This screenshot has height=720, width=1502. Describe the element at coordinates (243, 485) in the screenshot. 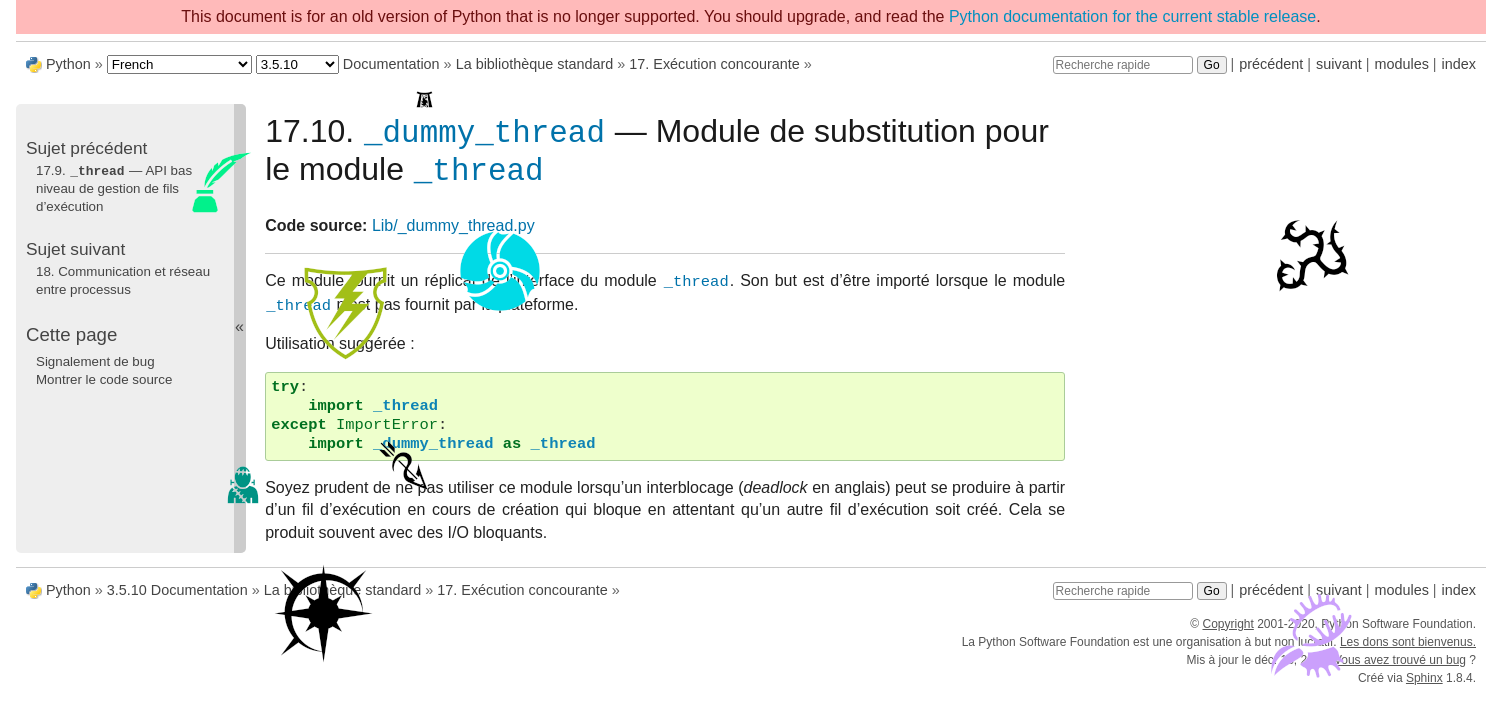

I see `select frankenstein character or monster avatar` at that location.